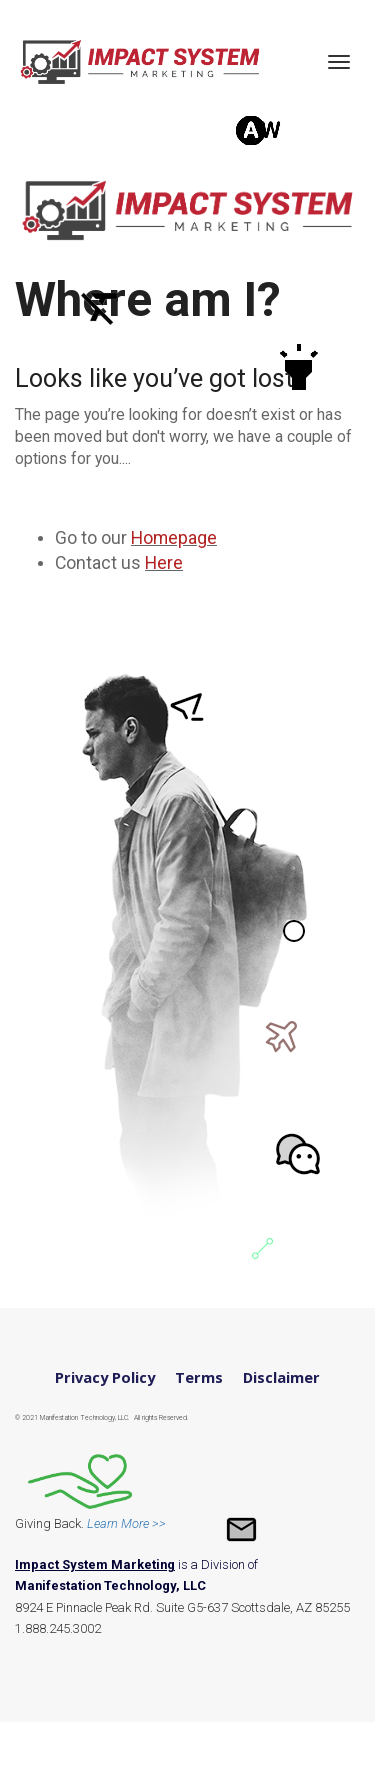  What do you see at coordinates (299, 367) in the screenshot?
I see `highlight selected text` at bounding box center [299, 367].